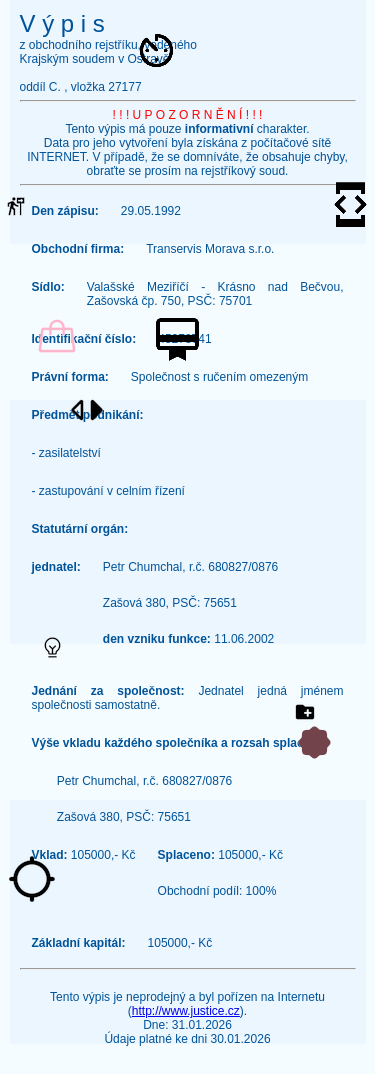  What do you see at coordinates (87, 410) in the screenshot?
I see `switch to the left panel or view` at bounding box center [87, 410].